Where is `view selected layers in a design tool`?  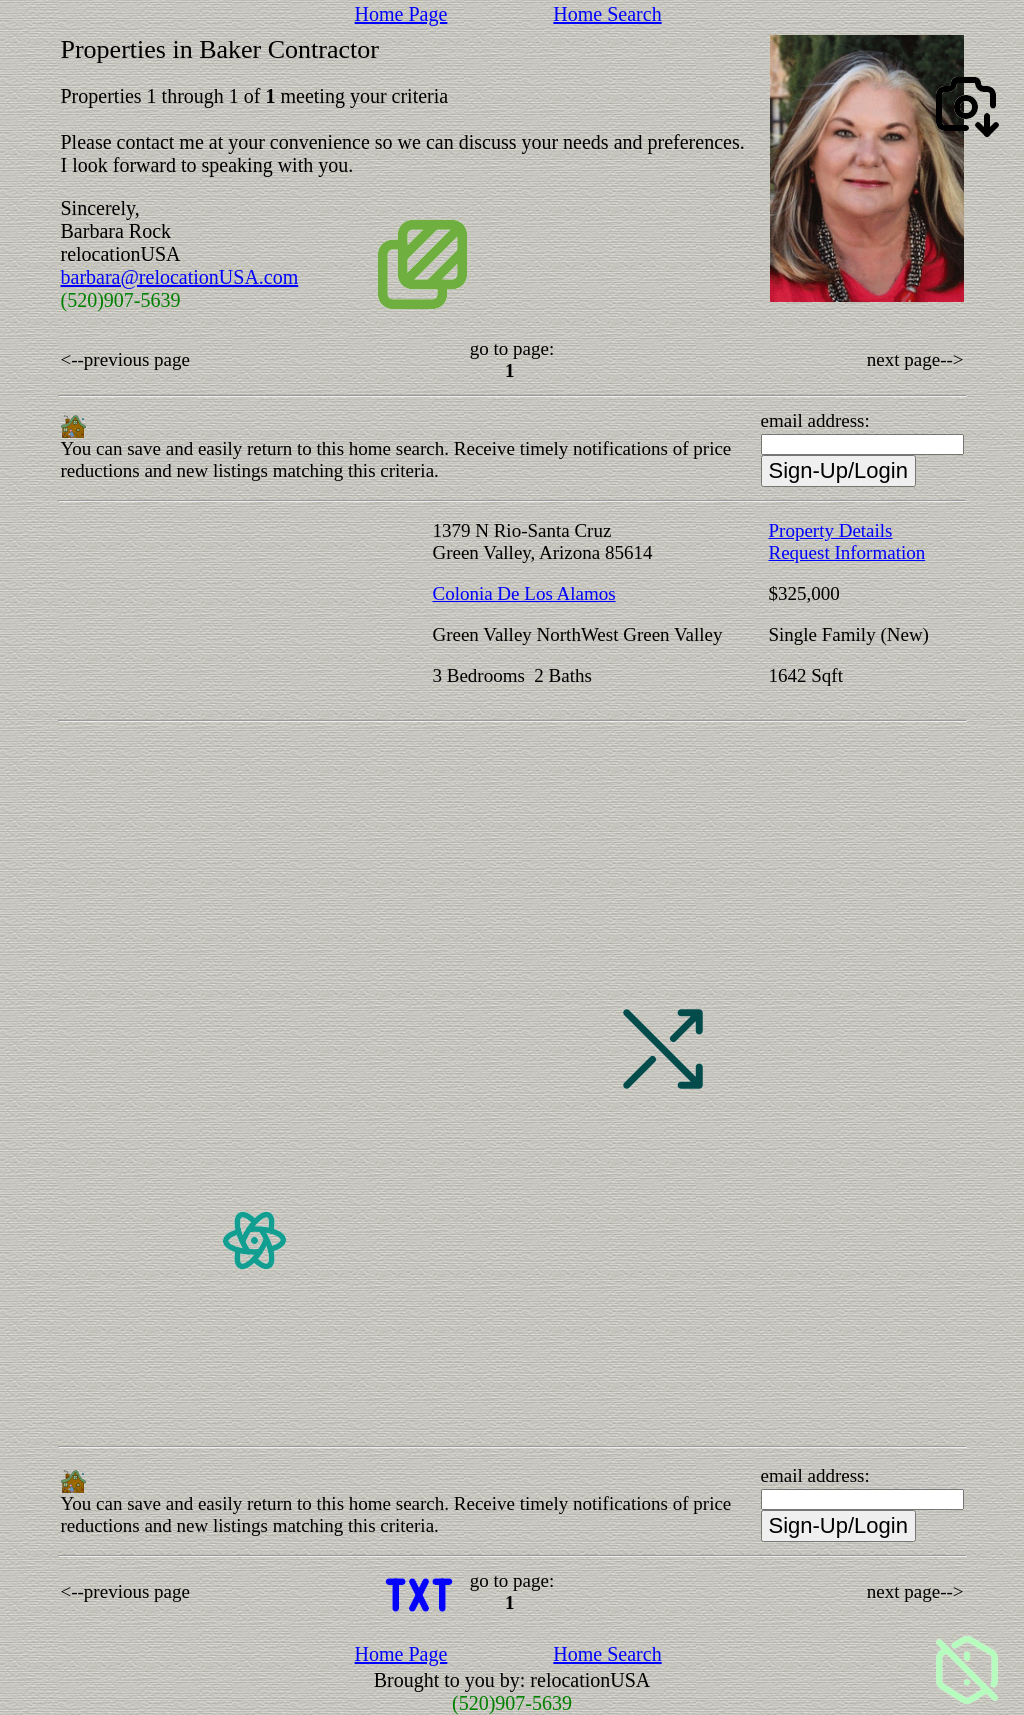 view selected layers in a design tool is located at coordinates (422, 264).